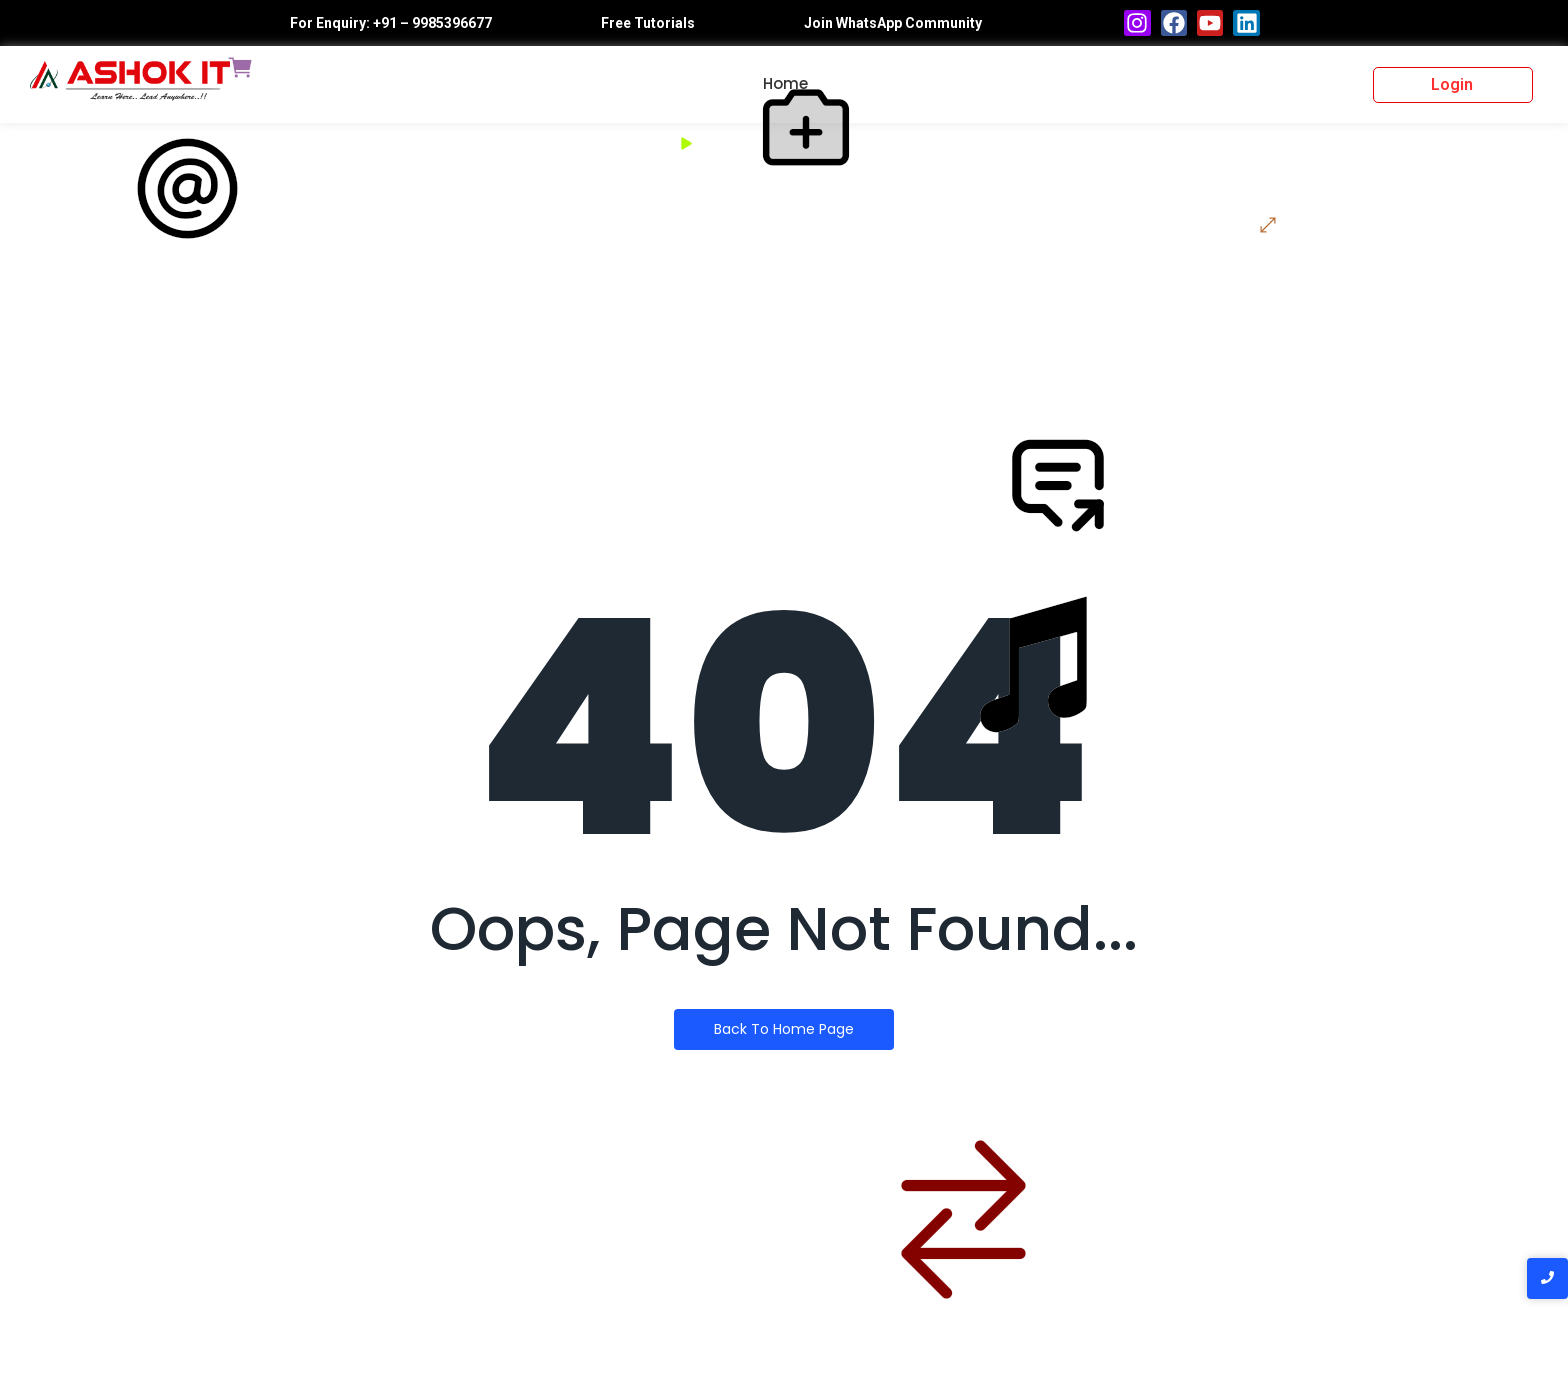 Image resolution: width=1568 pixels, height=1382 pixels. Describe the element at coordinates (963, 1219) in the screenshot. I see `swap or exchange items` at that location.